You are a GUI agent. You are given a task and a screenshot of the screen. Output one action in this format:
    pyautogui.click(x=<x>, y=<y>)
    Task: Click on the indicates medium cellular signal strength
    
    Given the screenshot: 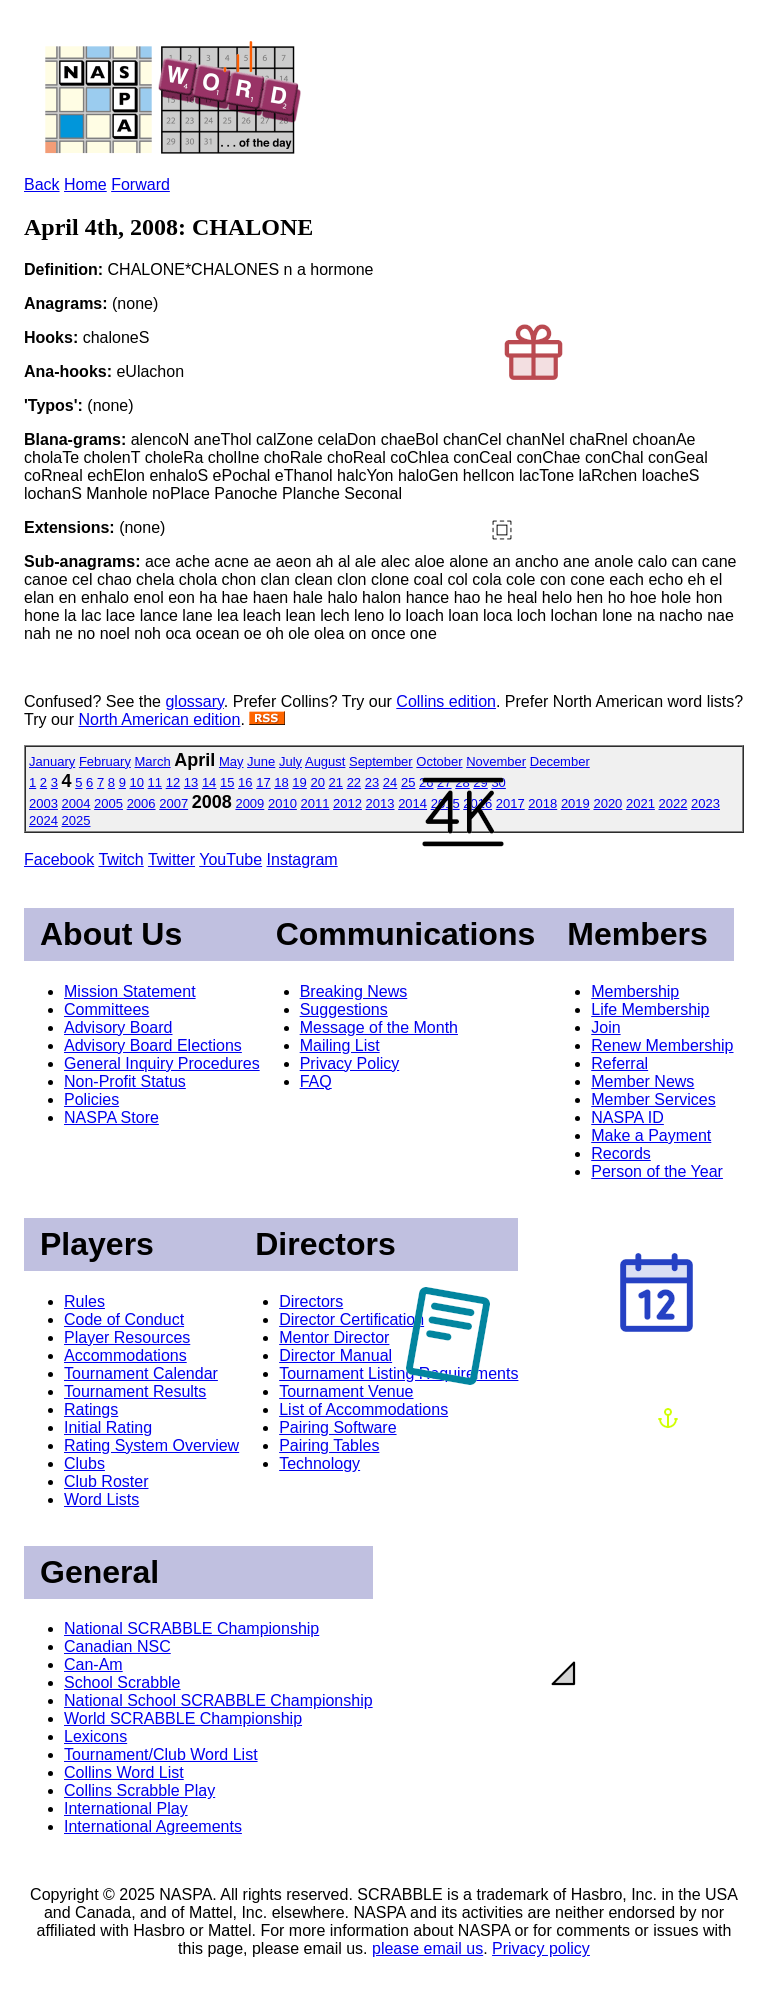 What is the action you would take?
    pyautogui.click(x=253, y=47)
    